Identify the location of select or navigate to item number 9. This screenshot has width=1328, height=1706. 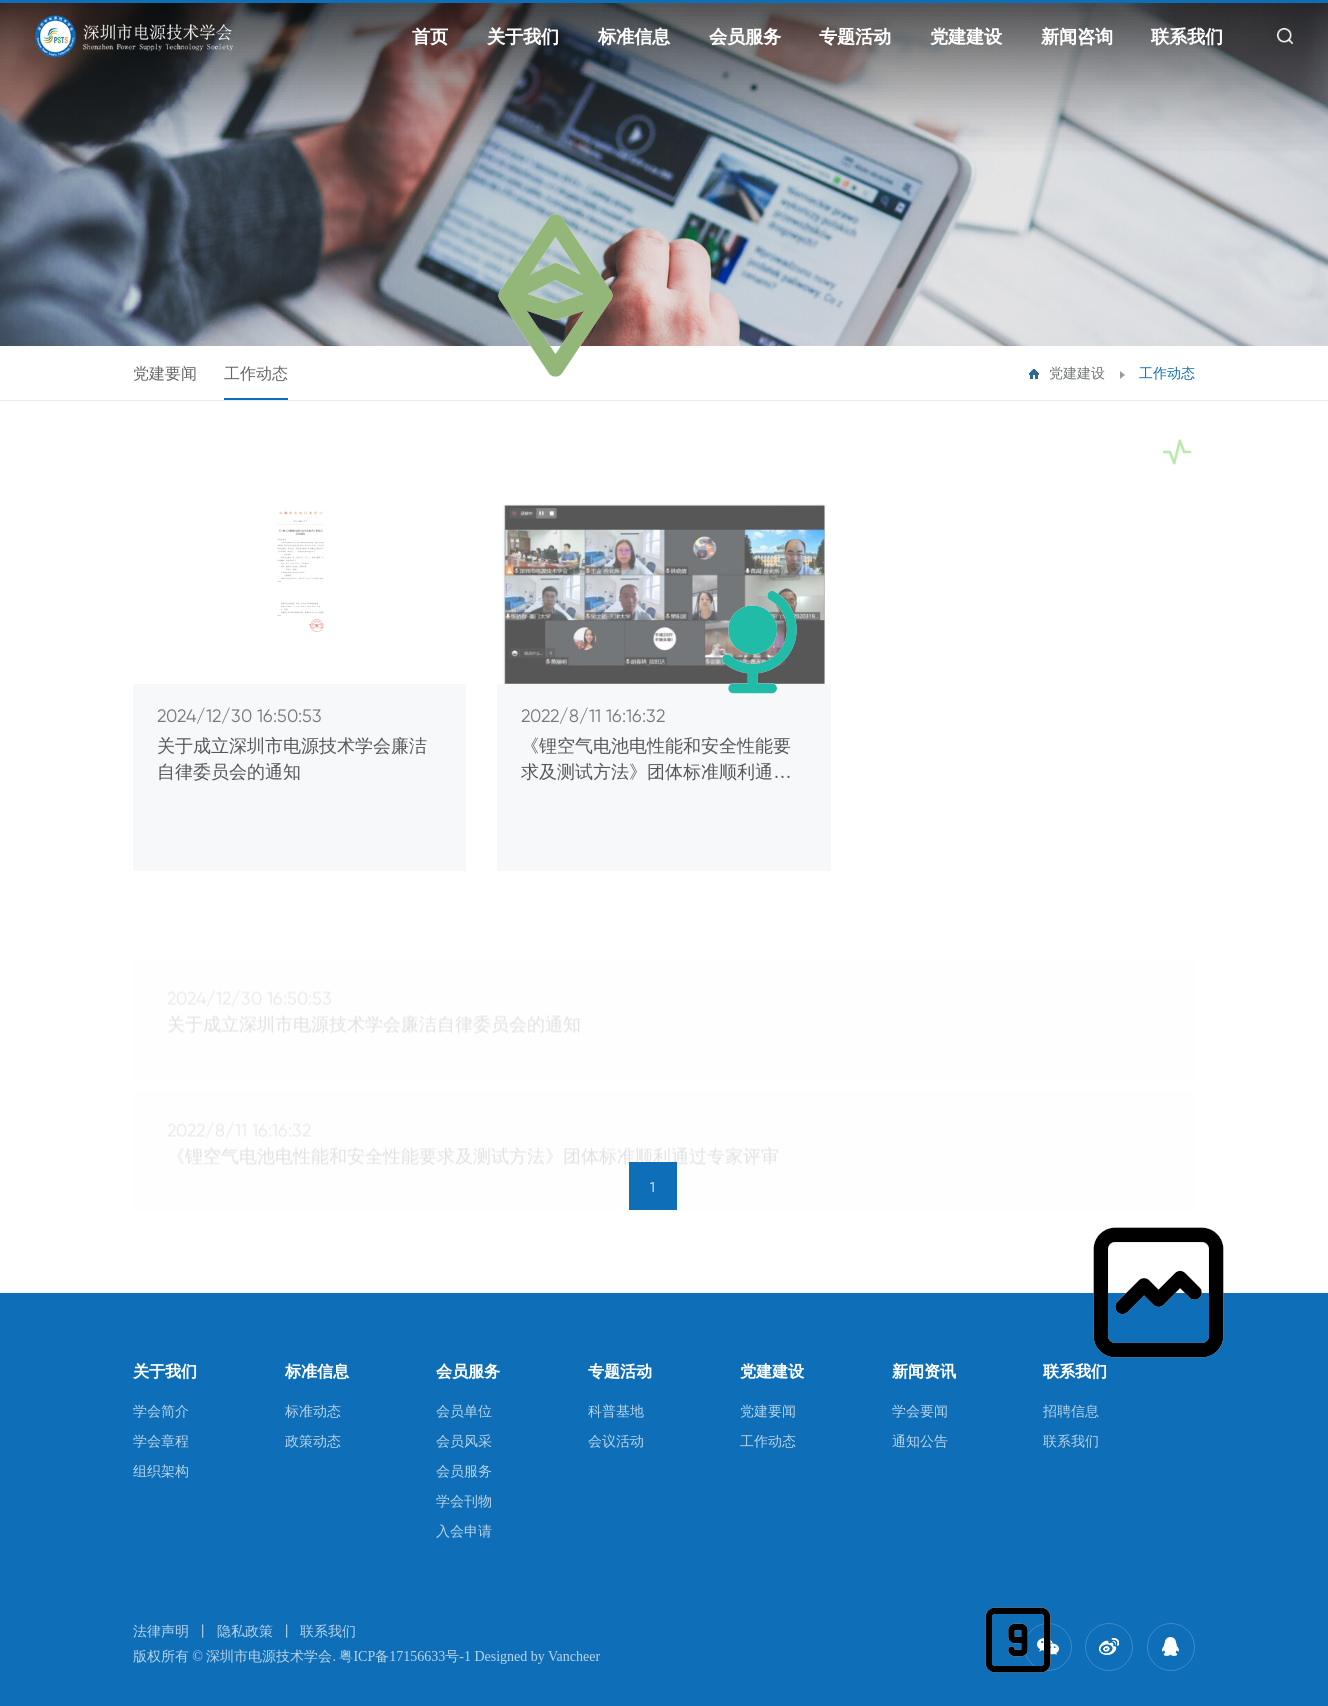
(1018, 1640).